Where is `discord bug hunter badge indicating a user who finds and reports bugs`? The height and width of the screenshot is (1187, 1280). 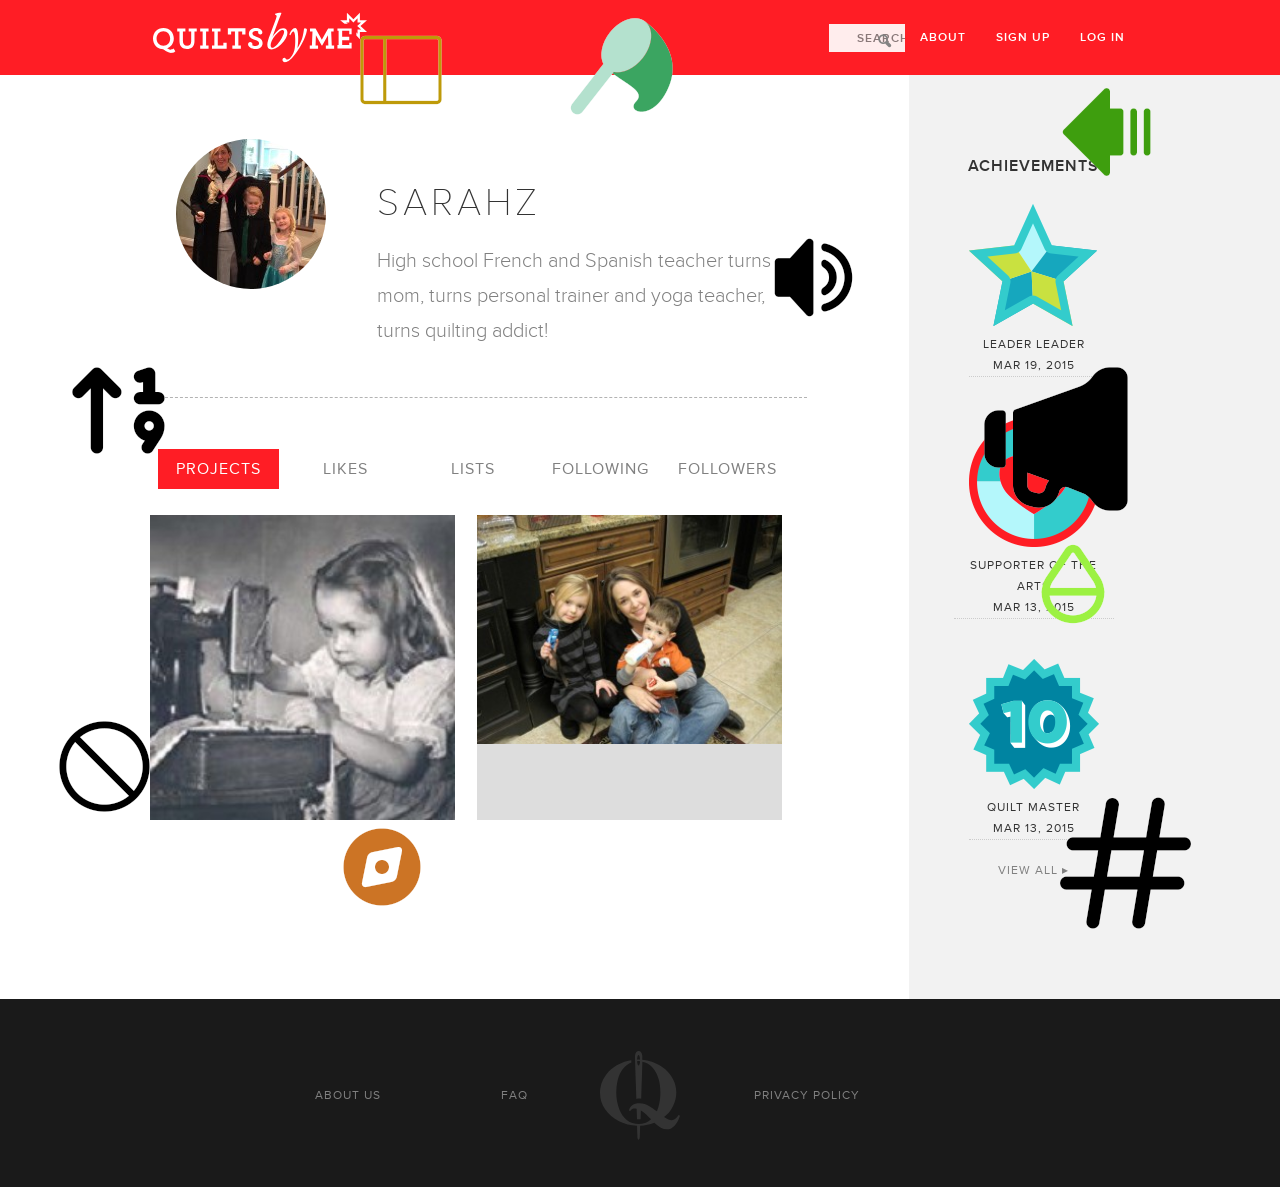
discord bug hunter badge indicating a user who finds and reports bugs is located at coordinates (622, 66).